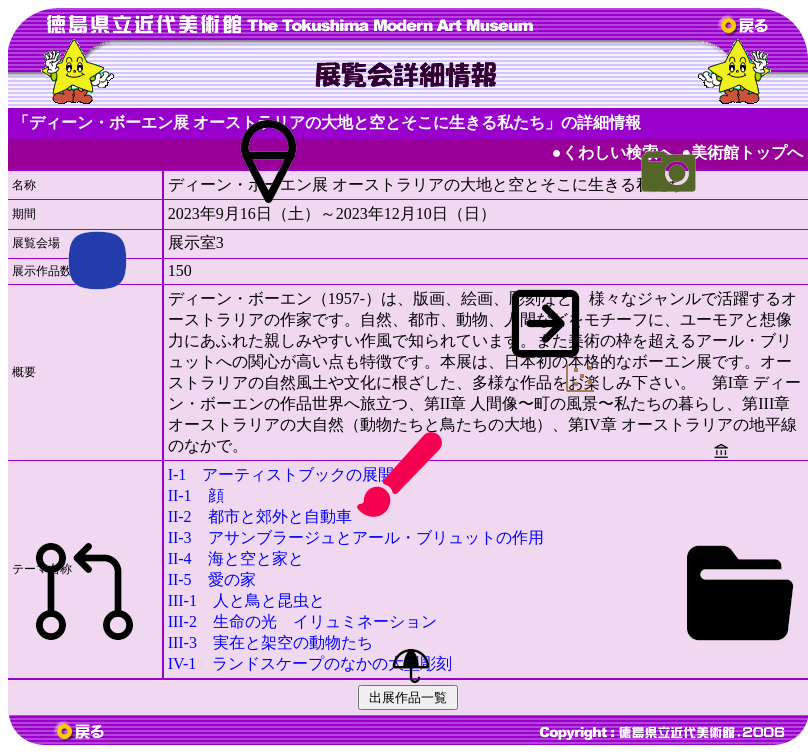 Image resolution: width=808 pixels, height=753 pixels. I want to click on access drawing or painting tools, so click(399, 474).